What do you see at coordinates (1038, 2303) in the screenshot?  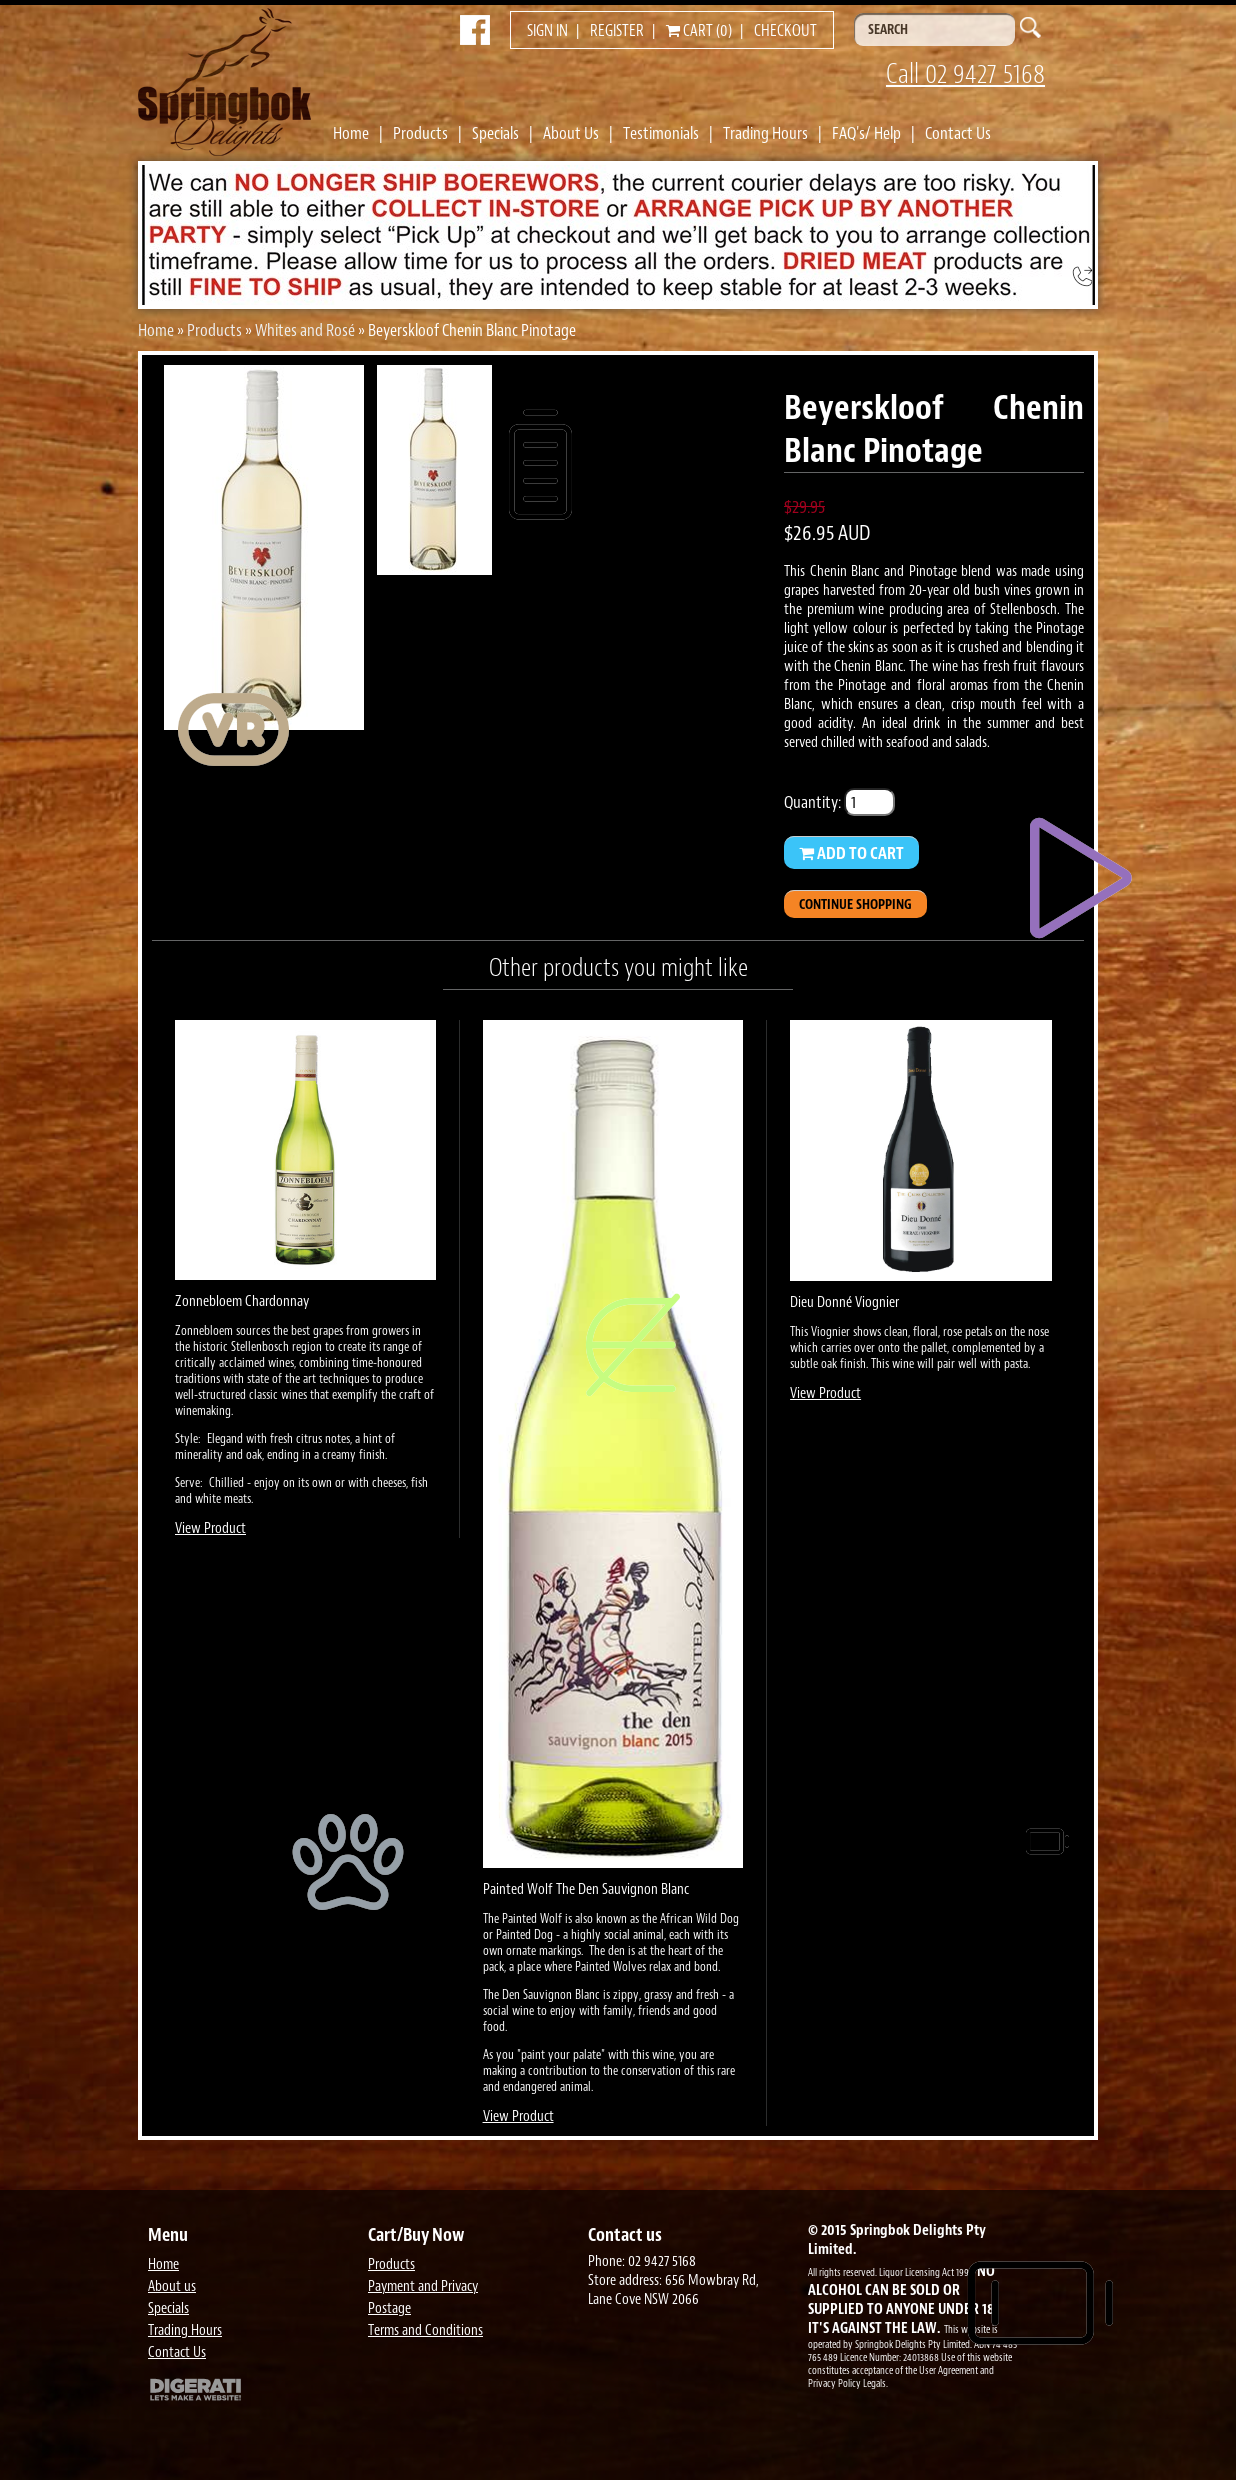 I see `indicates low battery level` at bounding box center [1038, 2303].